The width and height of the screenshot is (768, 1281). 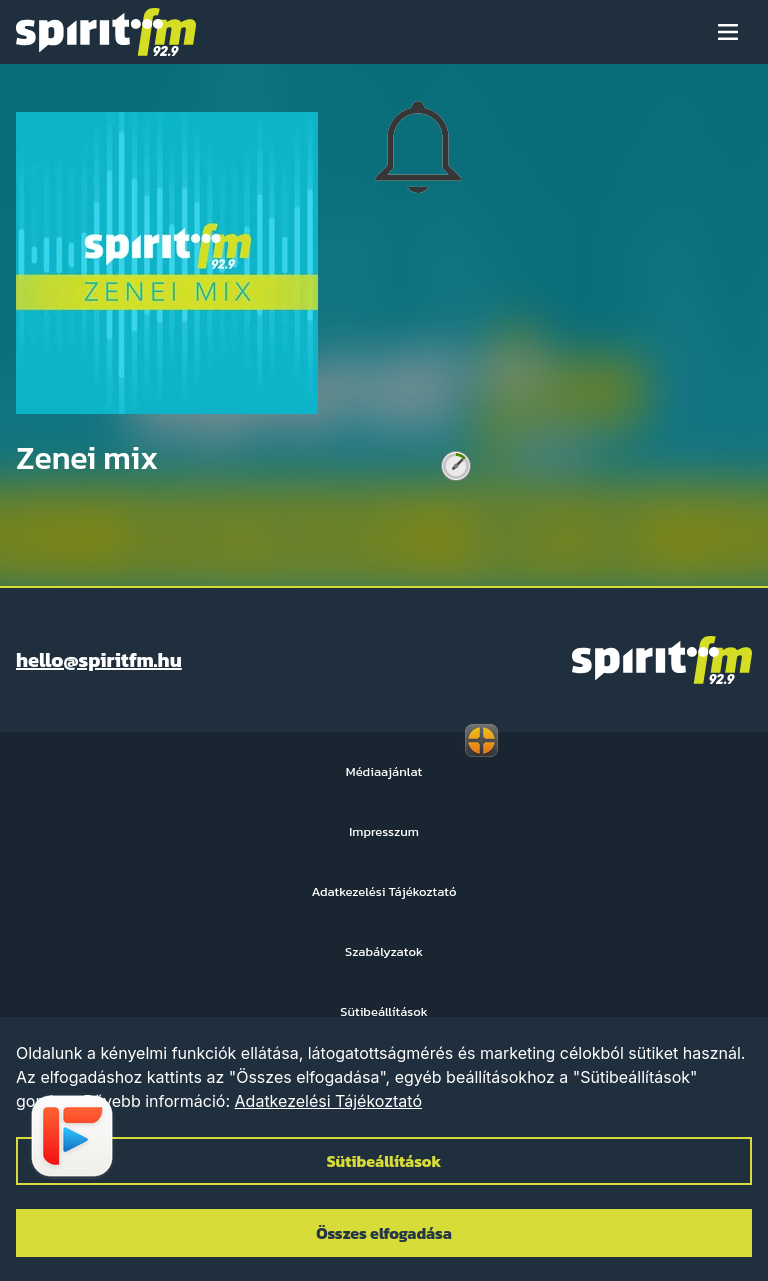 What do you see at coordinates (72, 1136) in the screenshot?
I see `open FreeTube app` at bounding box center [72, 1136].